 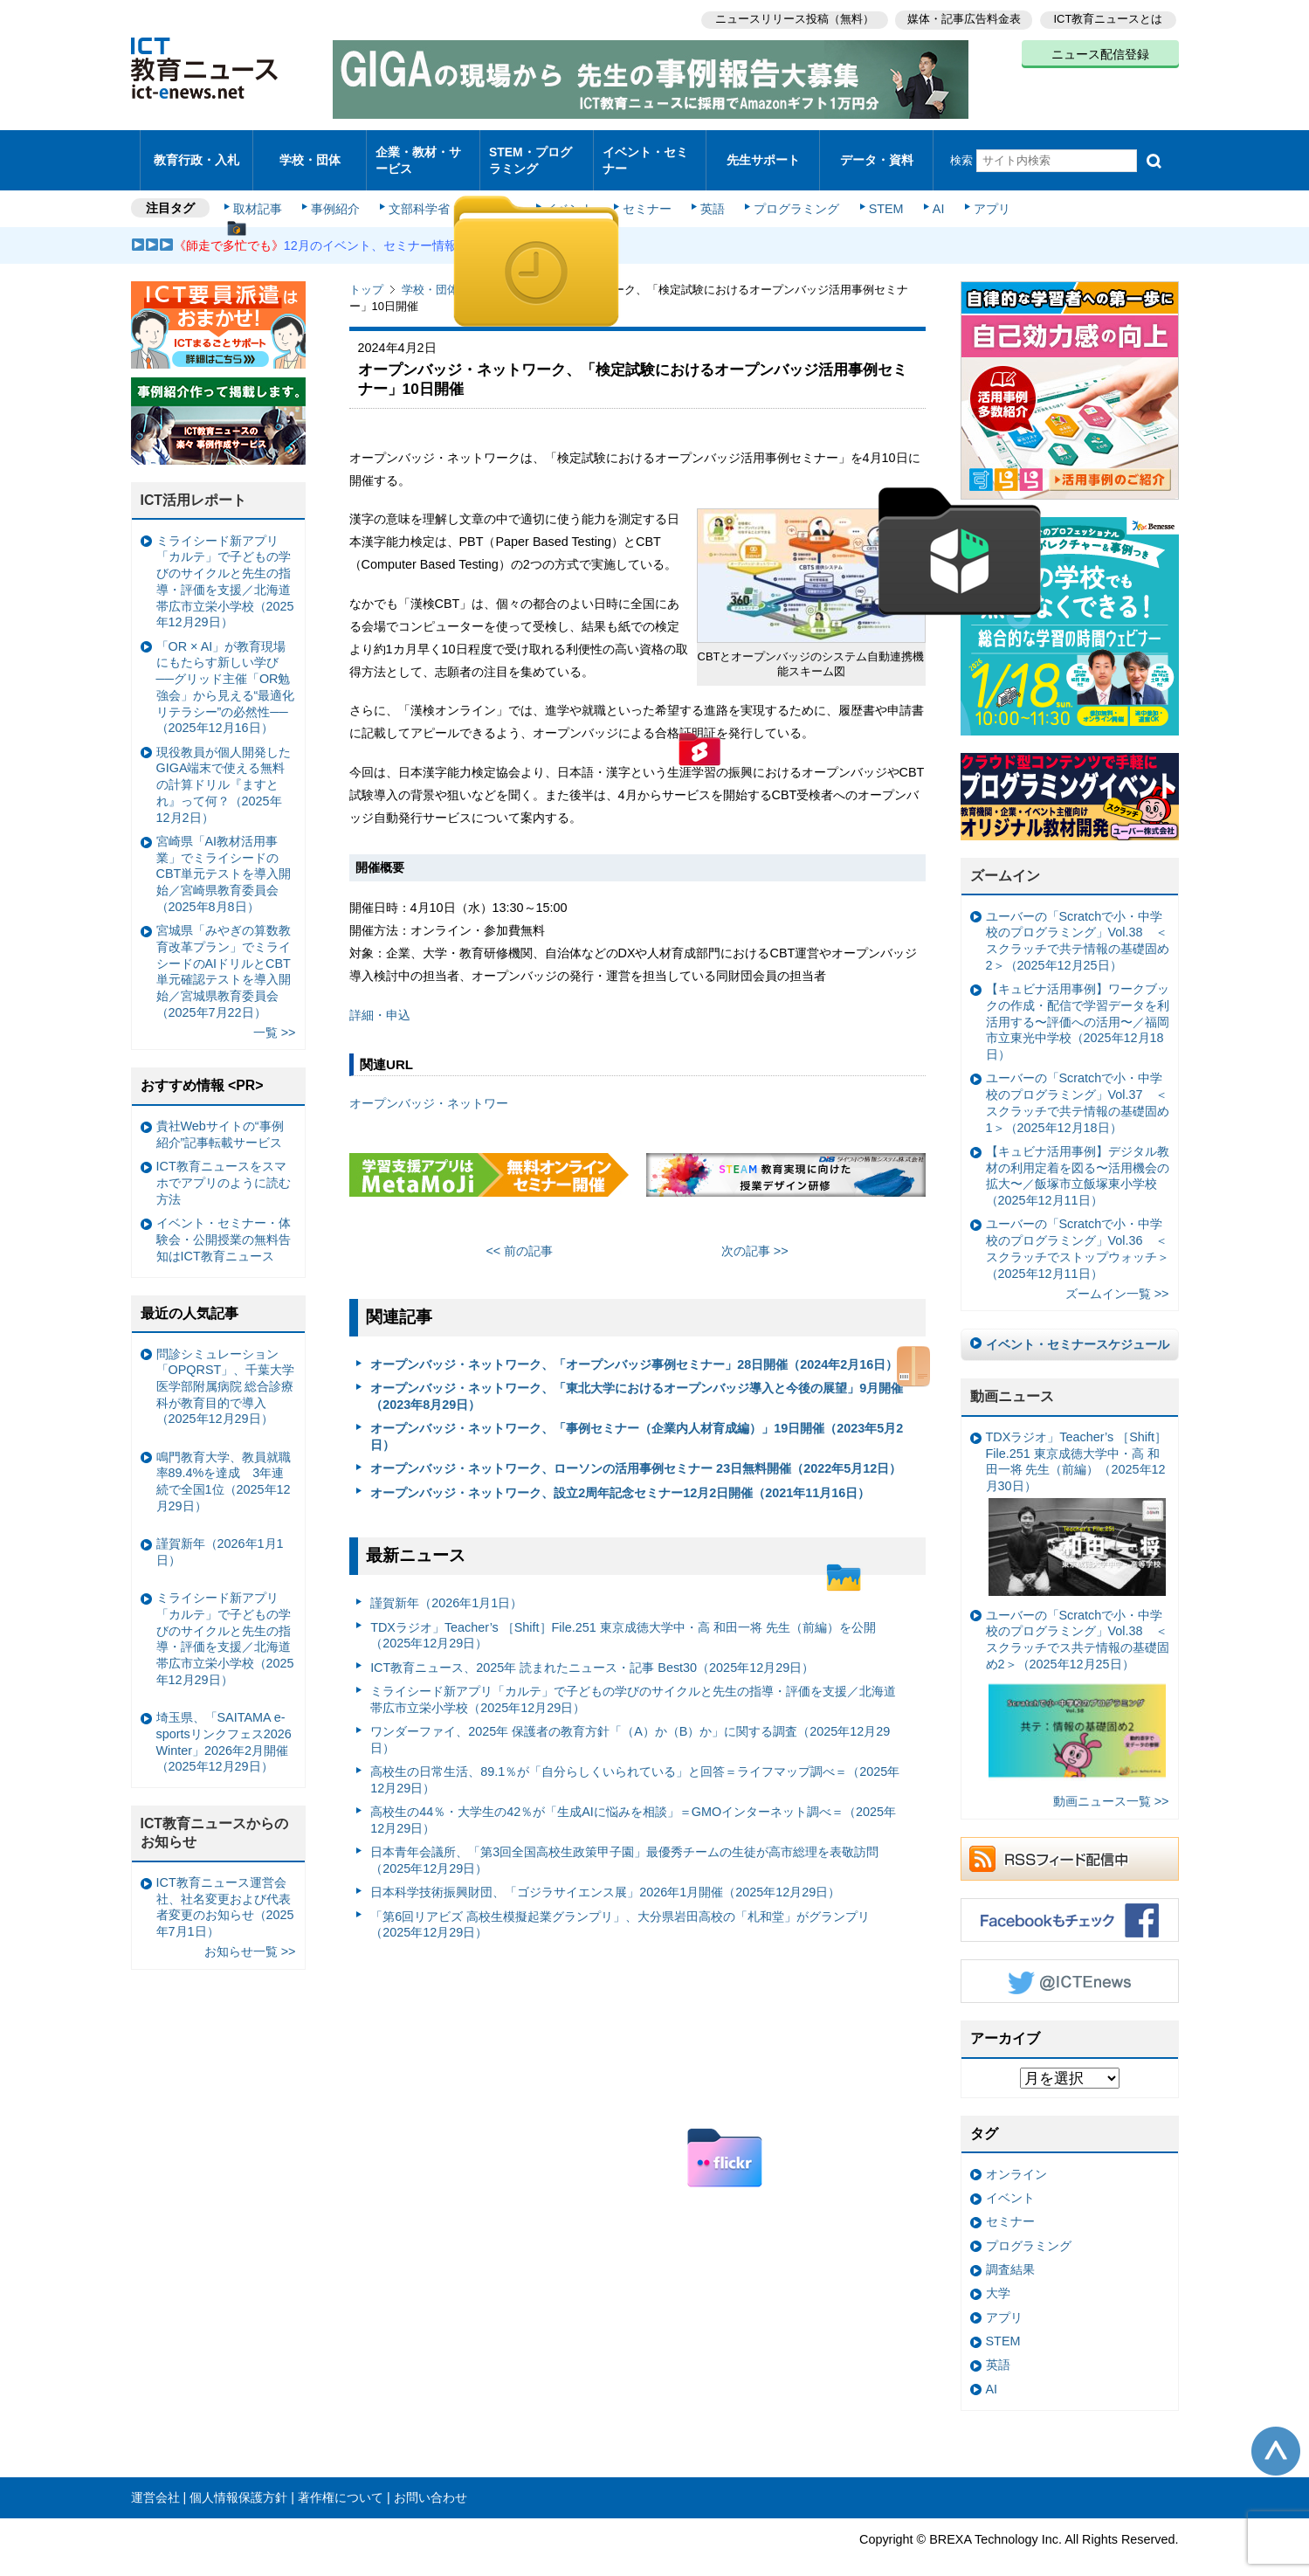 I want to click on open wondershare filmstock assets folder, so click(x=959, y=556).